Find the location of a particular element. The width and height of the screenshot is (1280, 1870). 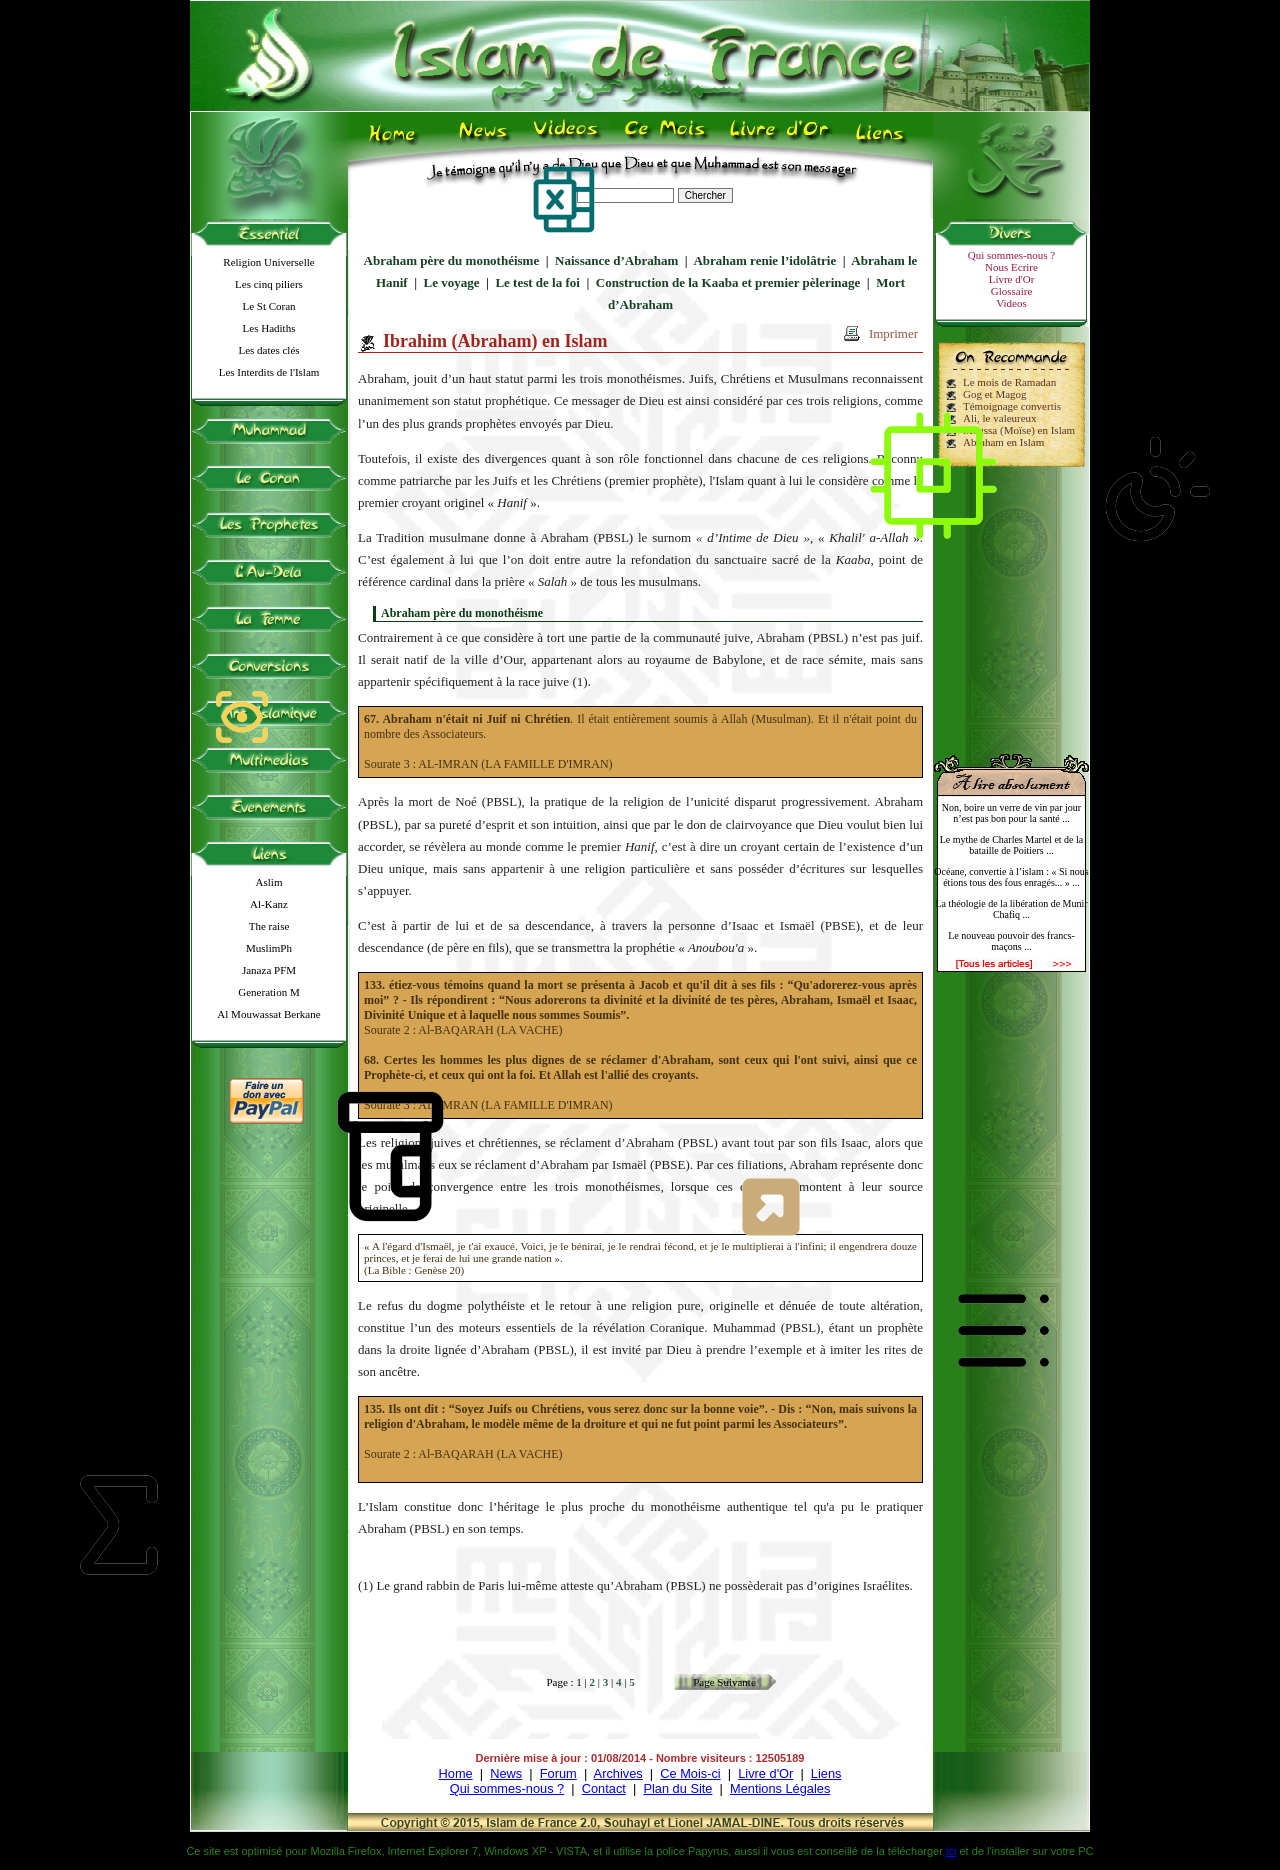

calculate sum or total is located at coordinates (119, 1525).